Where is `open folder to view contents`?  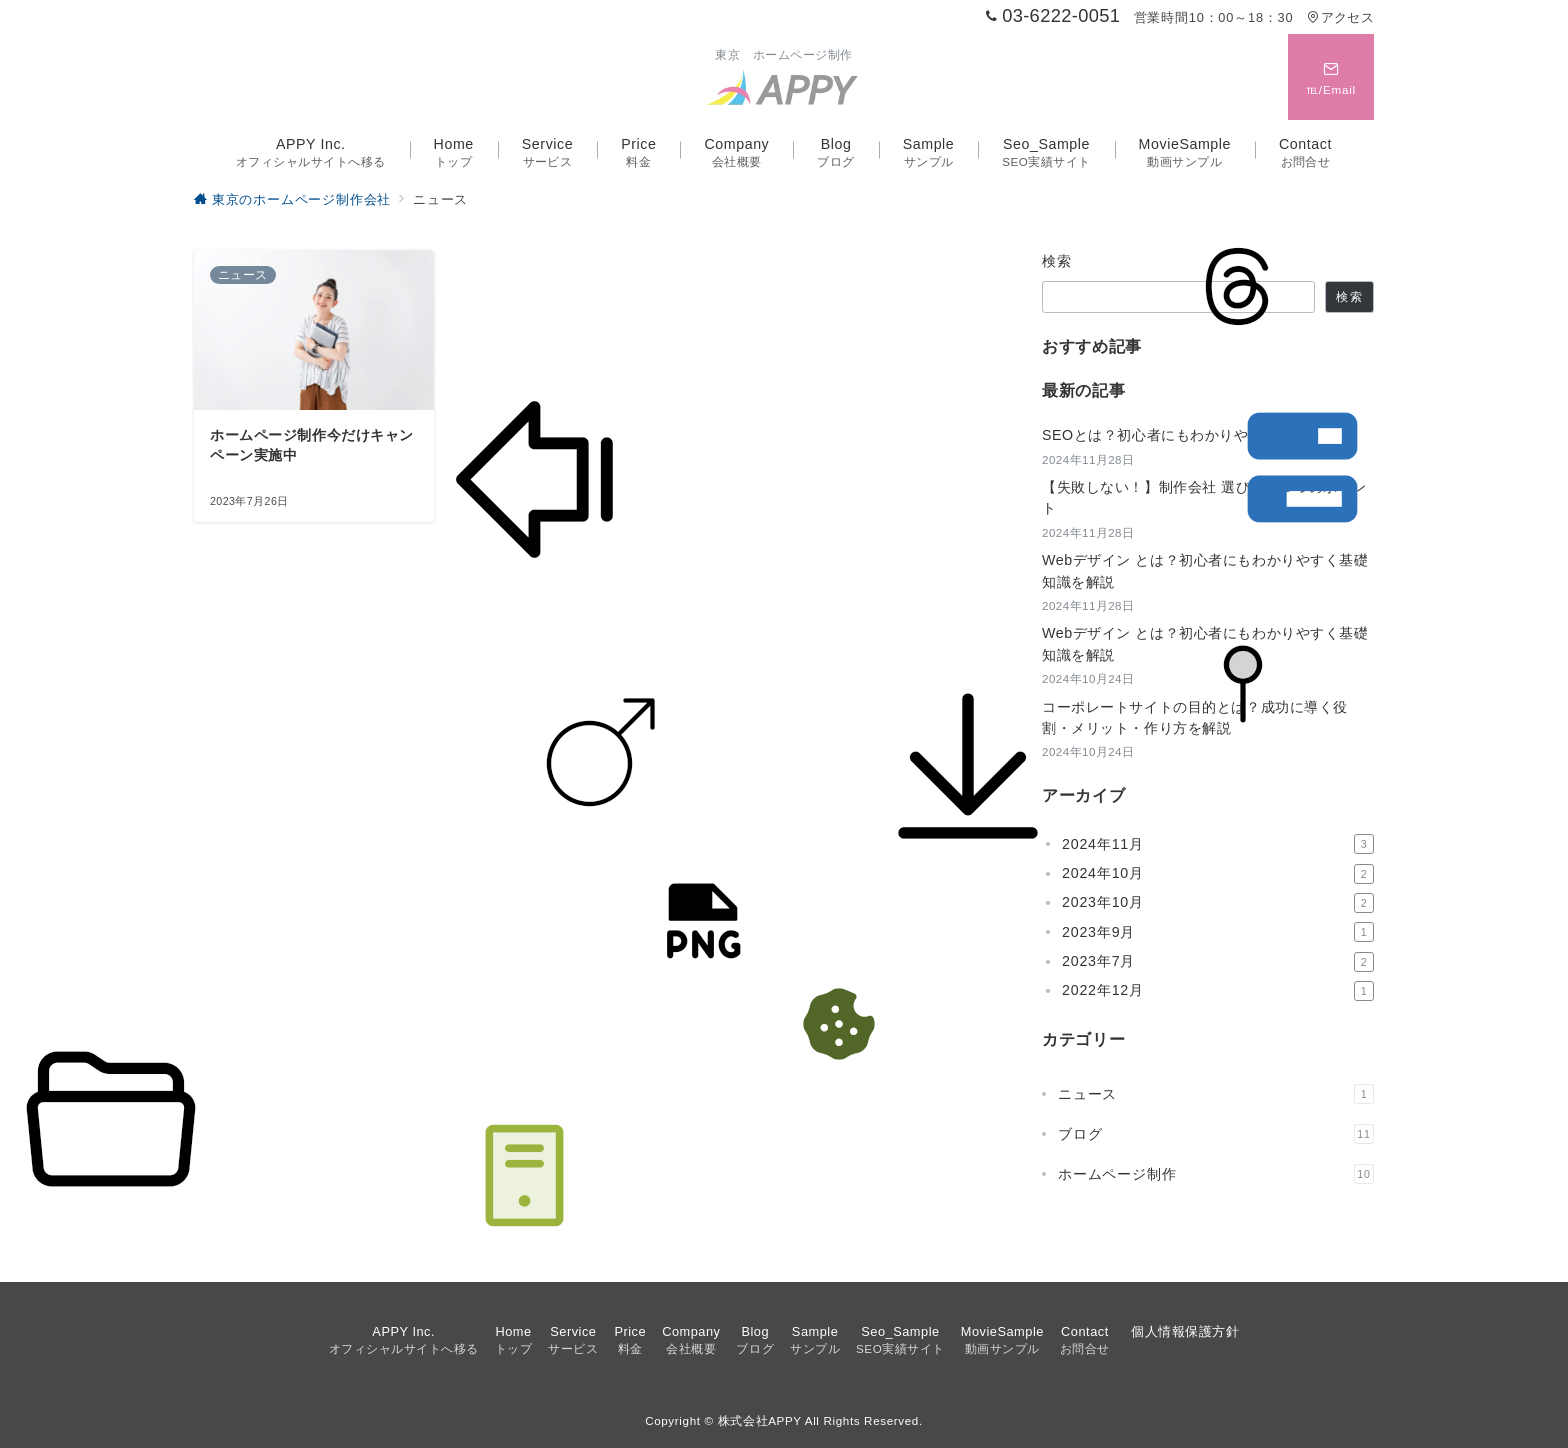
open folder to view contents is located at coordinates (111, 1119).